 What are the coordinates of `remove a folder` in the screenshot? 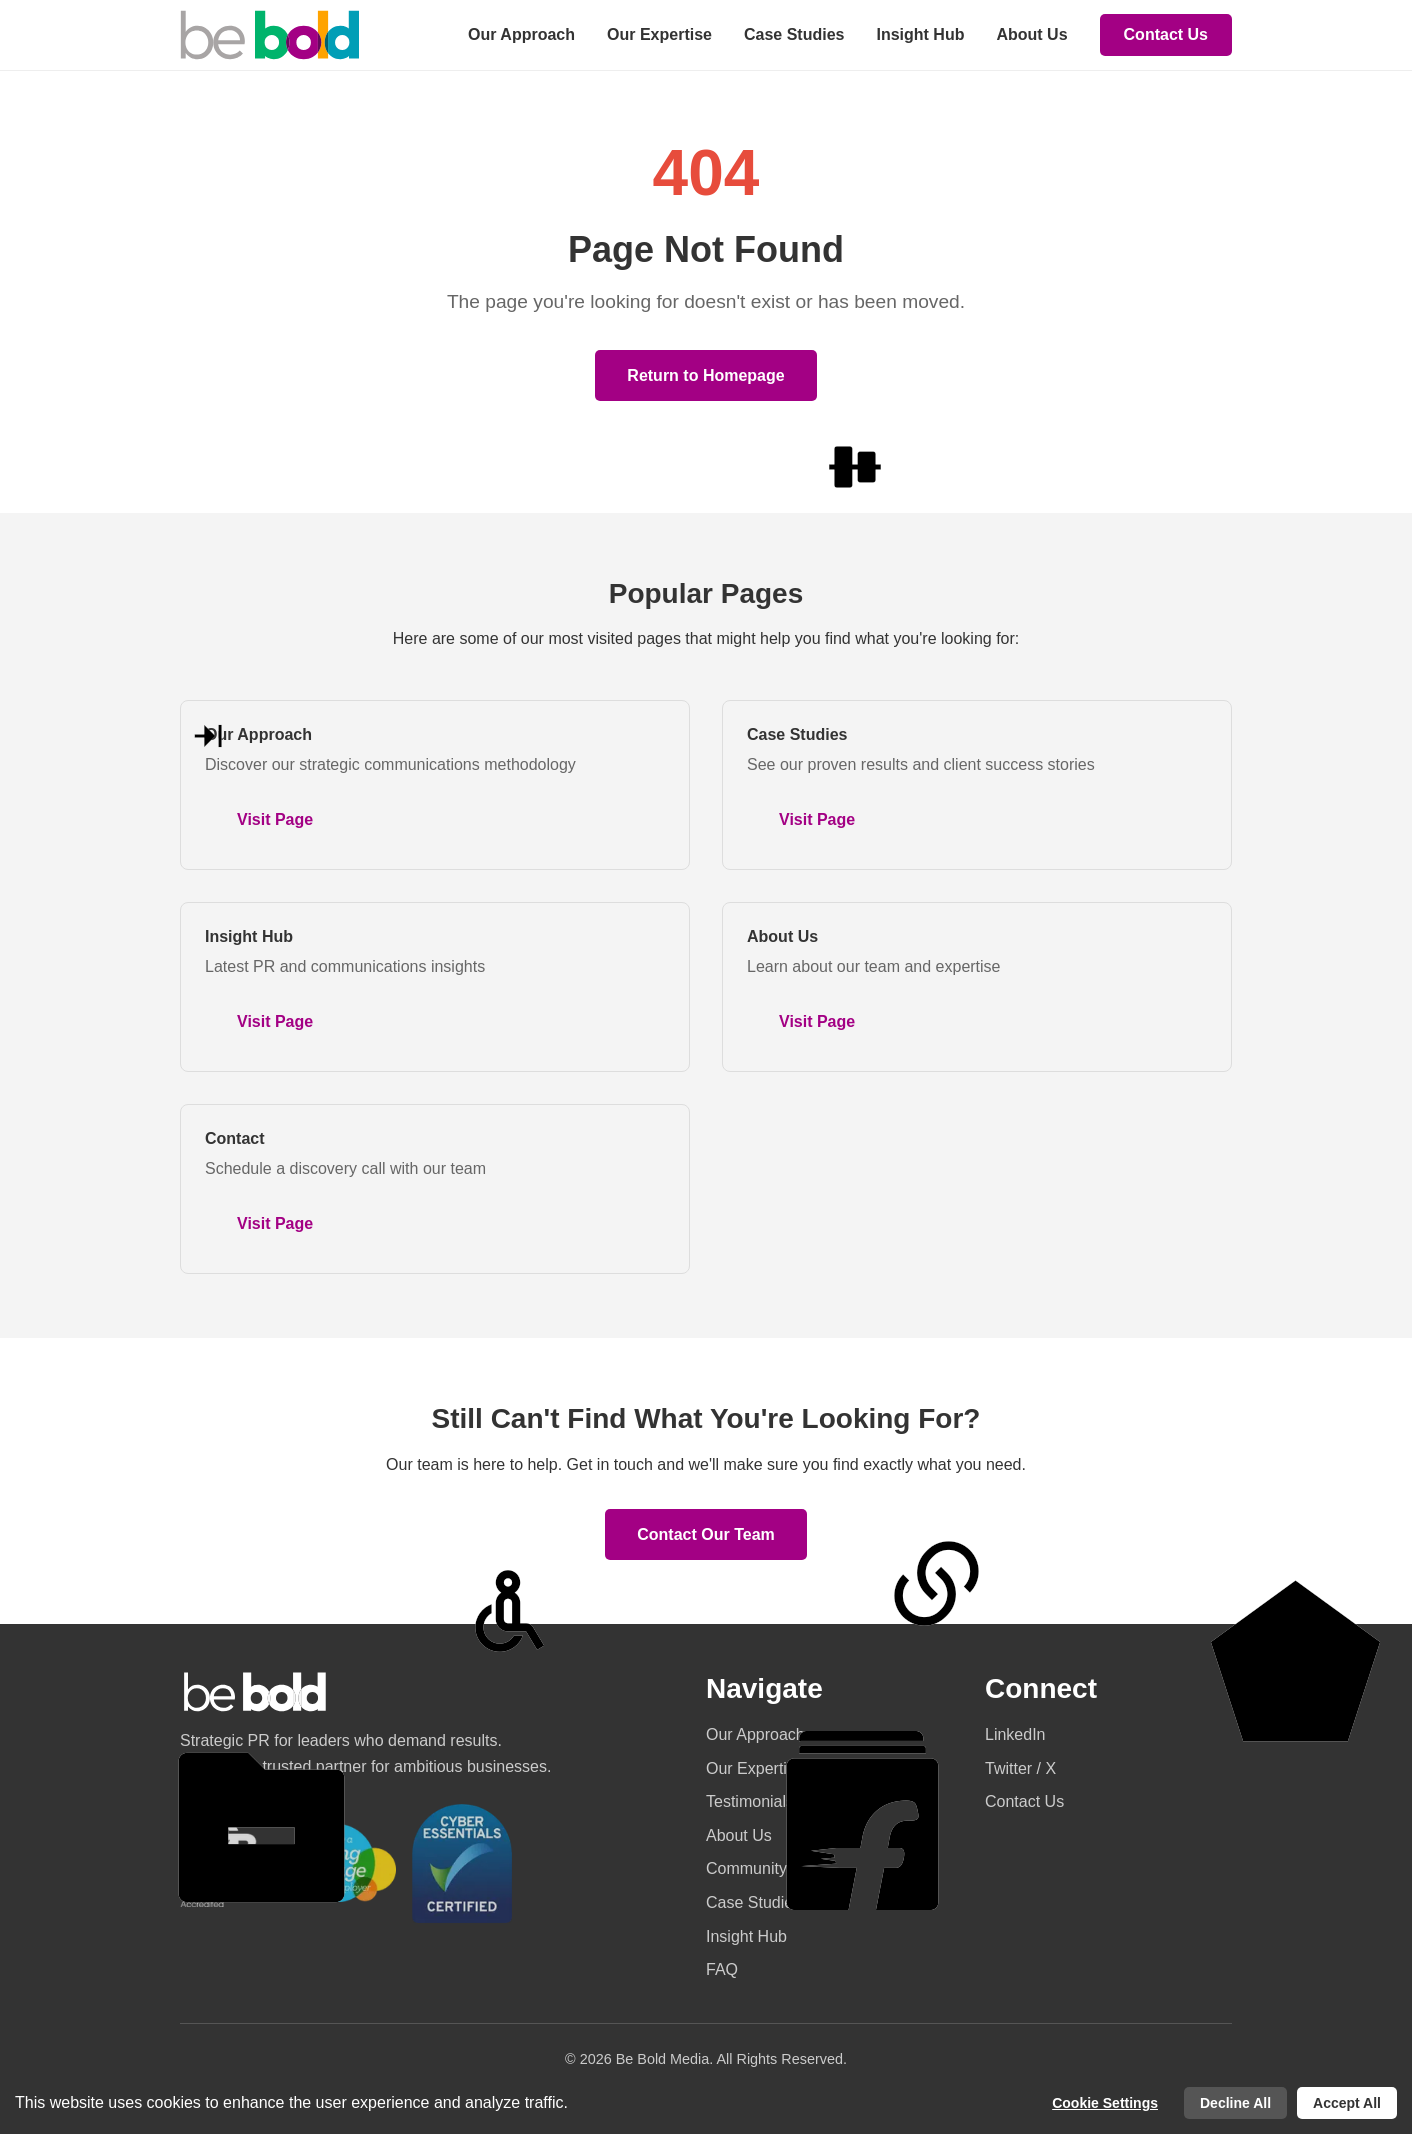 It's located at (261, 1827).